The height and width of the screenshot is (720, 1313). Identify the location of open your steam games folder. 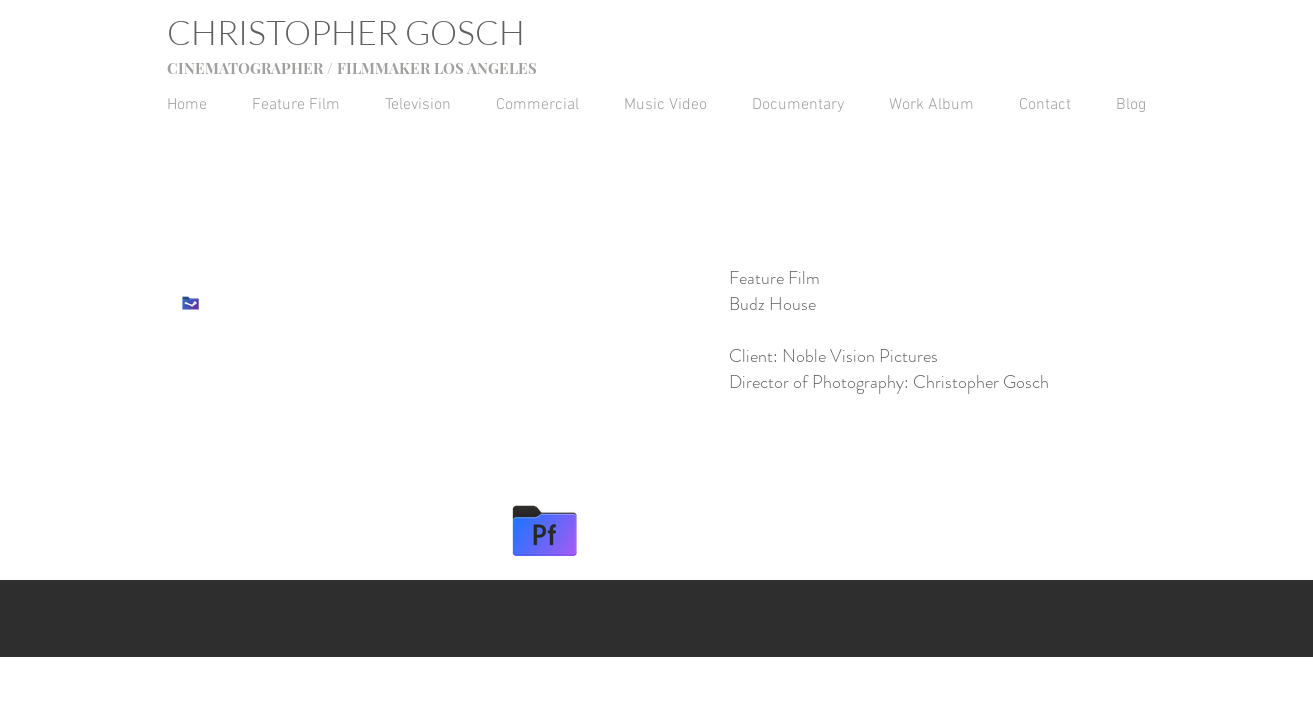
(190, 303).